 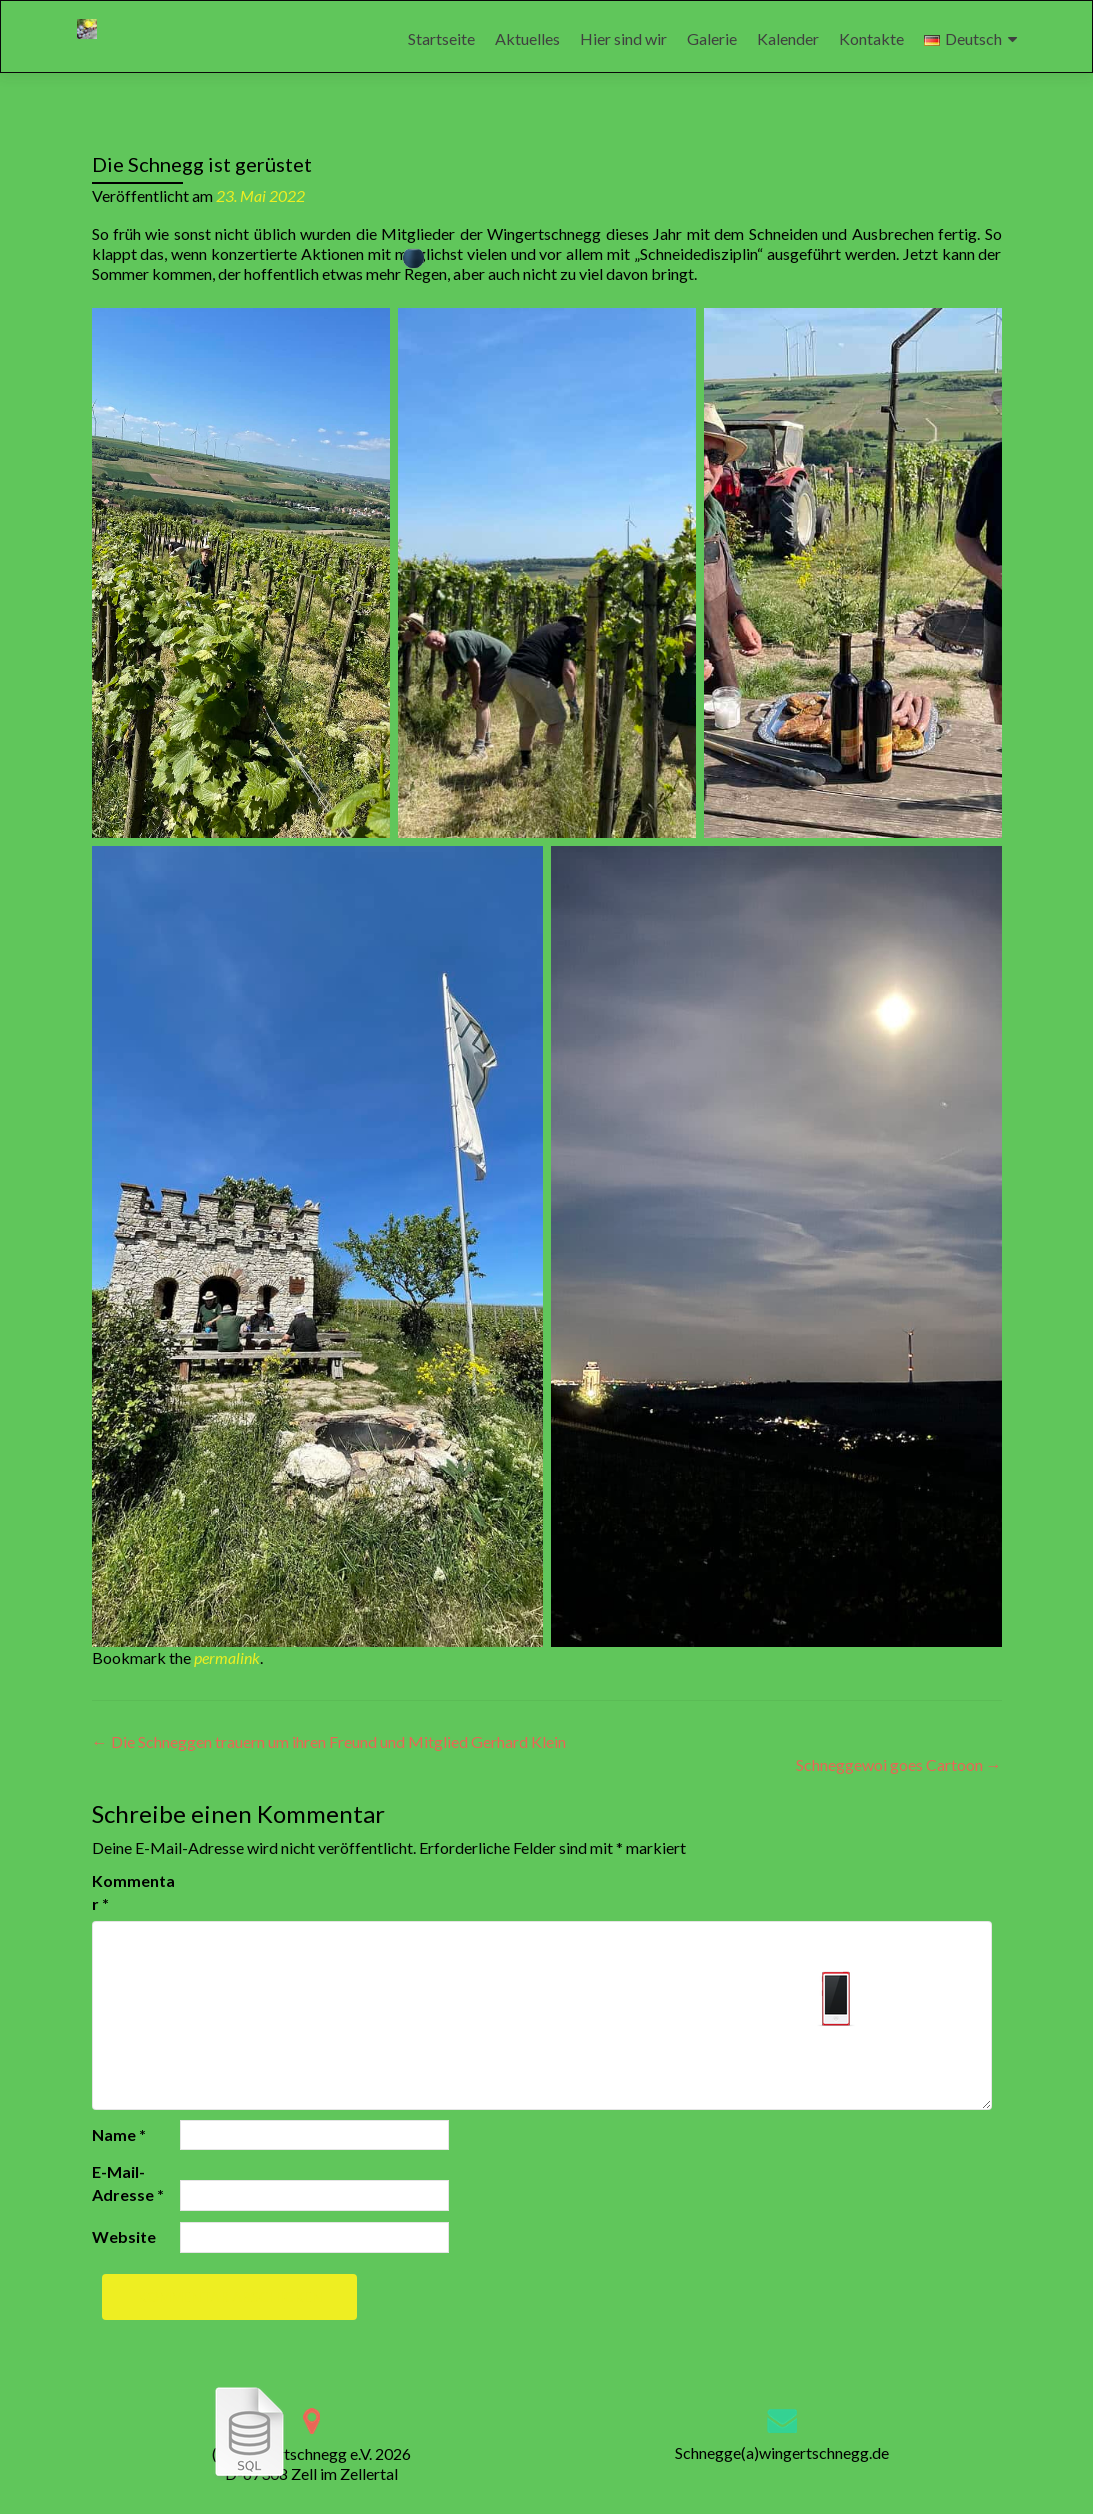 What do you see at coordinates (249, 2433) in the screenshot?
I see `an SQL database file` at bounding box center [249, 2433].